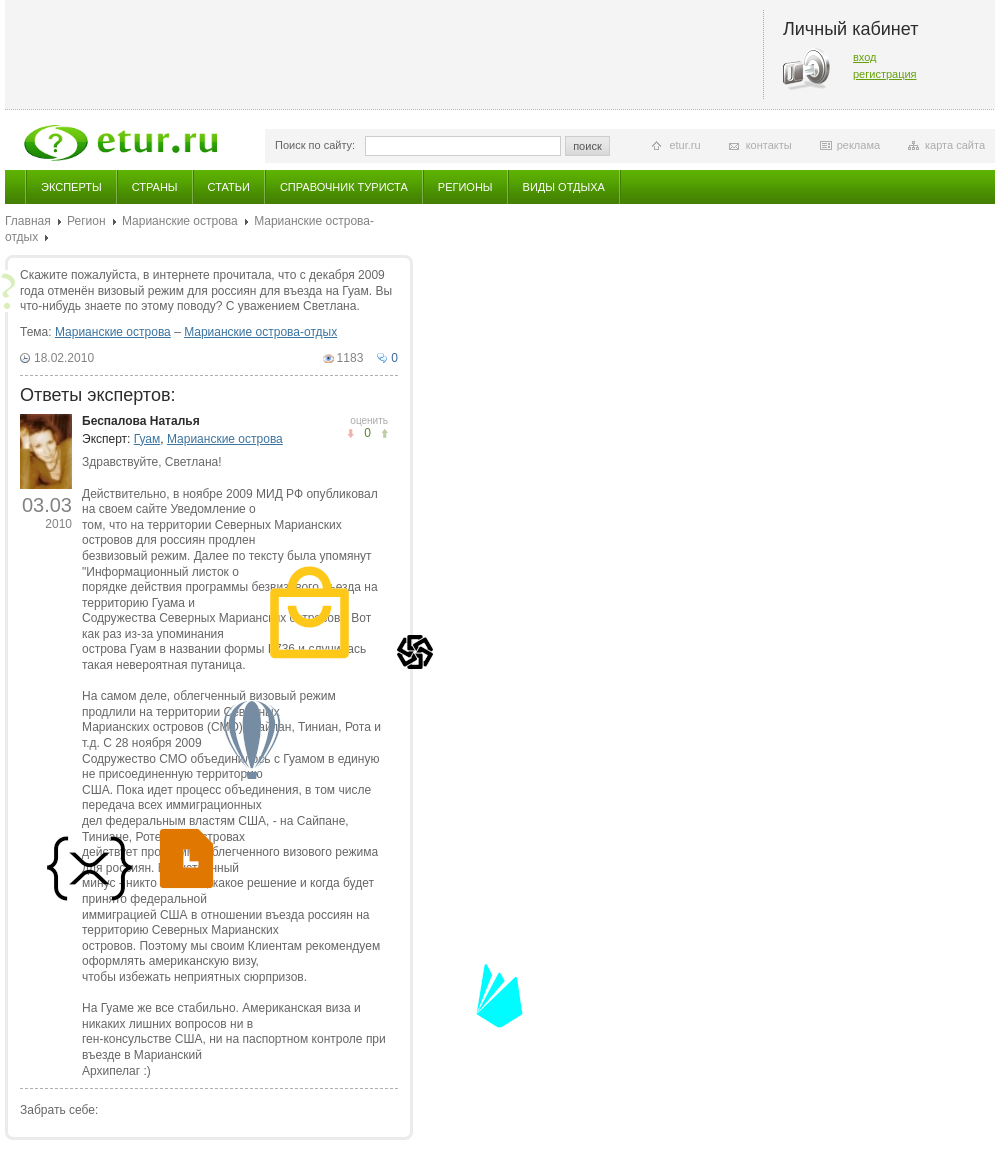 The height and width of the screenshot is (1150, 1000). I want to click on view file version history, so click(186, 858).